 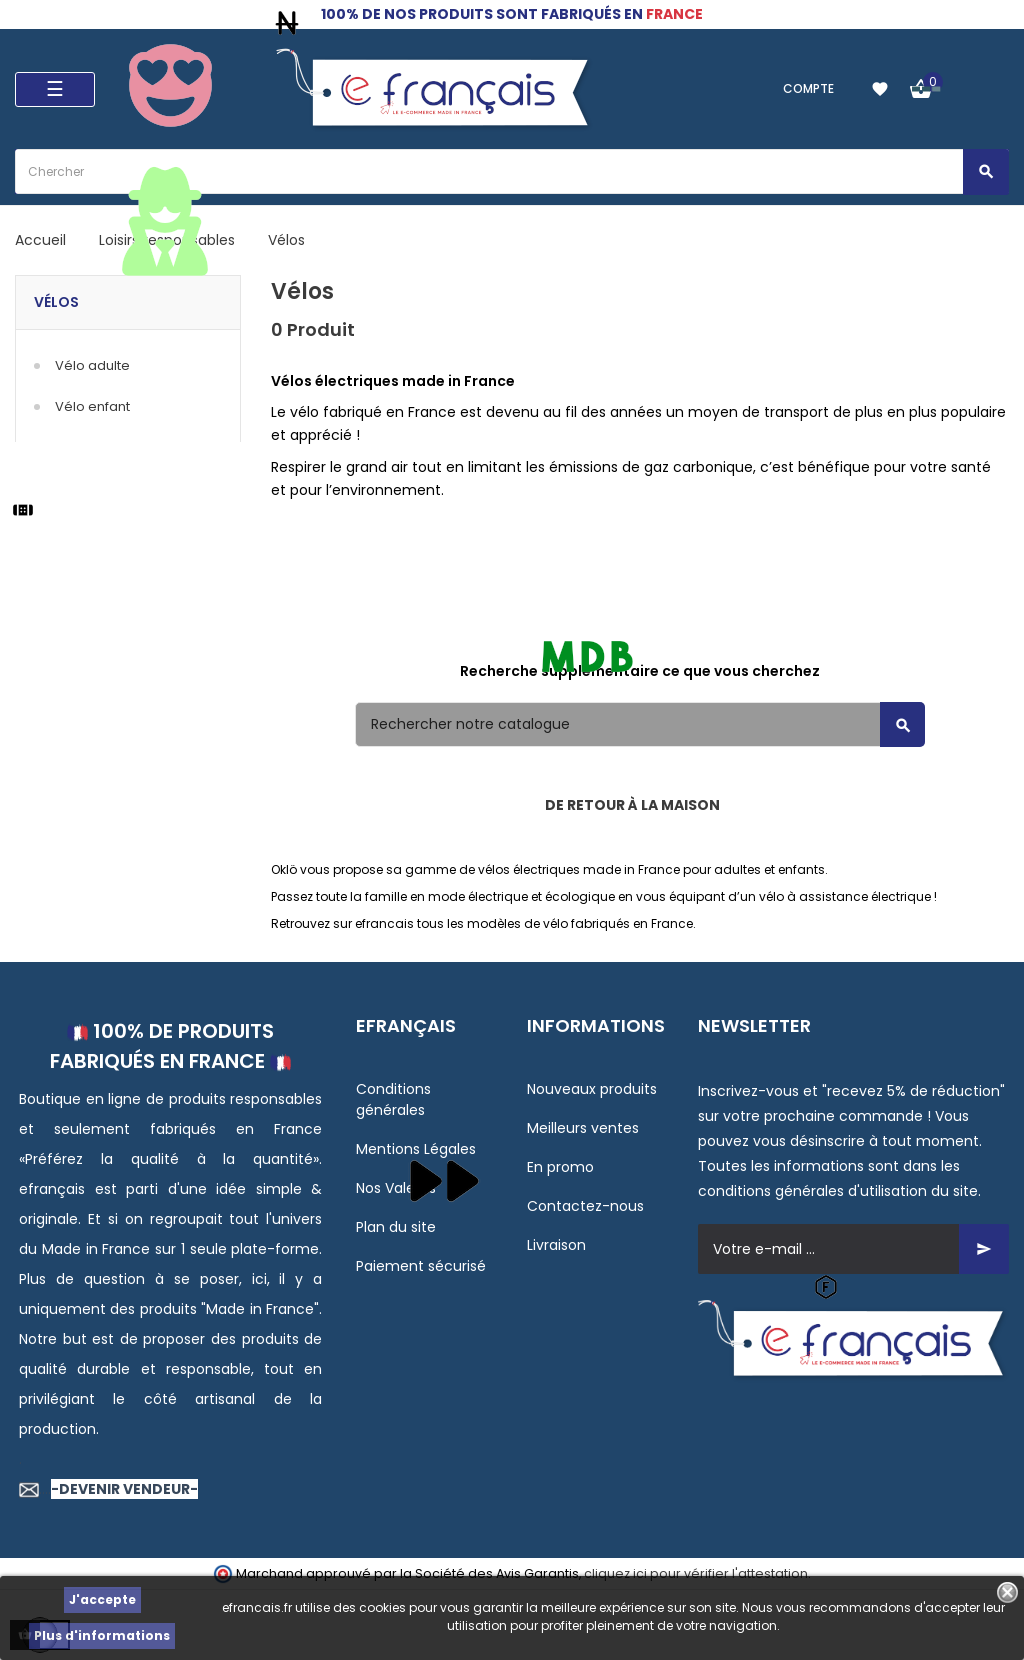 What do you see at coordinates (443, 1181) in the screenshot?
I see `skip forward in media playback` at bounding box center [443, 1181].